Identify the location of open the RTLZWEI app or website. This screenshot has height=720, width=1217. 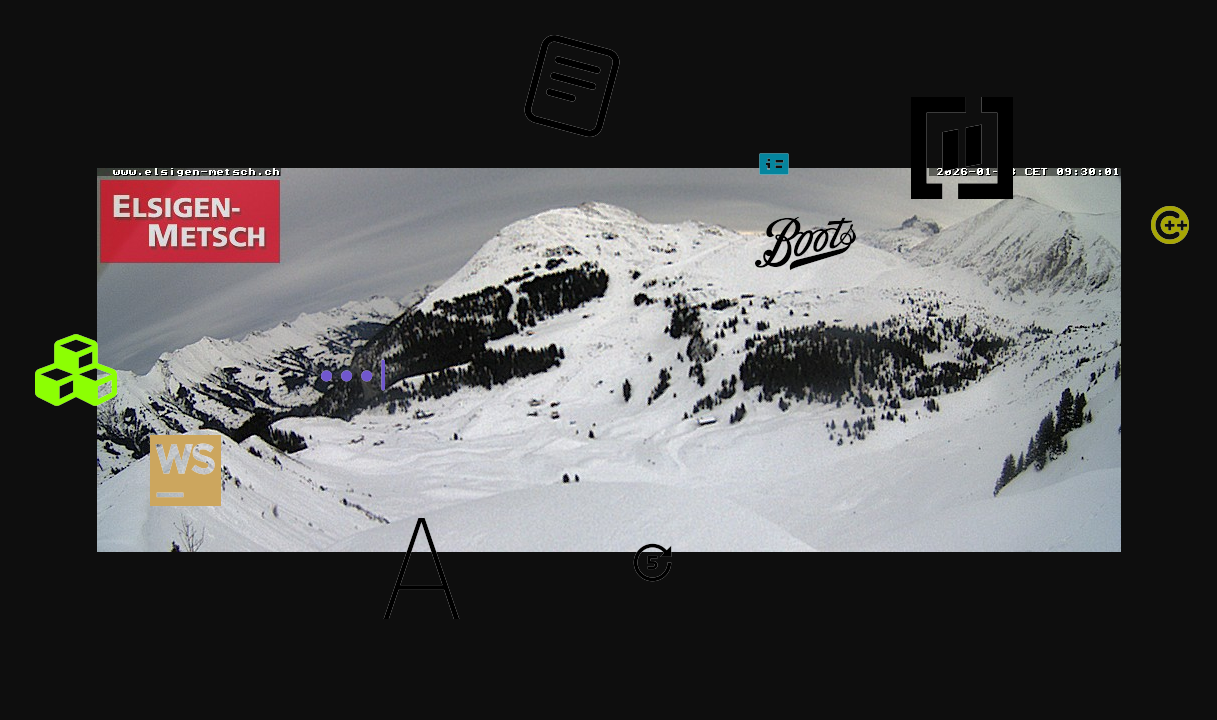
(962, 148).